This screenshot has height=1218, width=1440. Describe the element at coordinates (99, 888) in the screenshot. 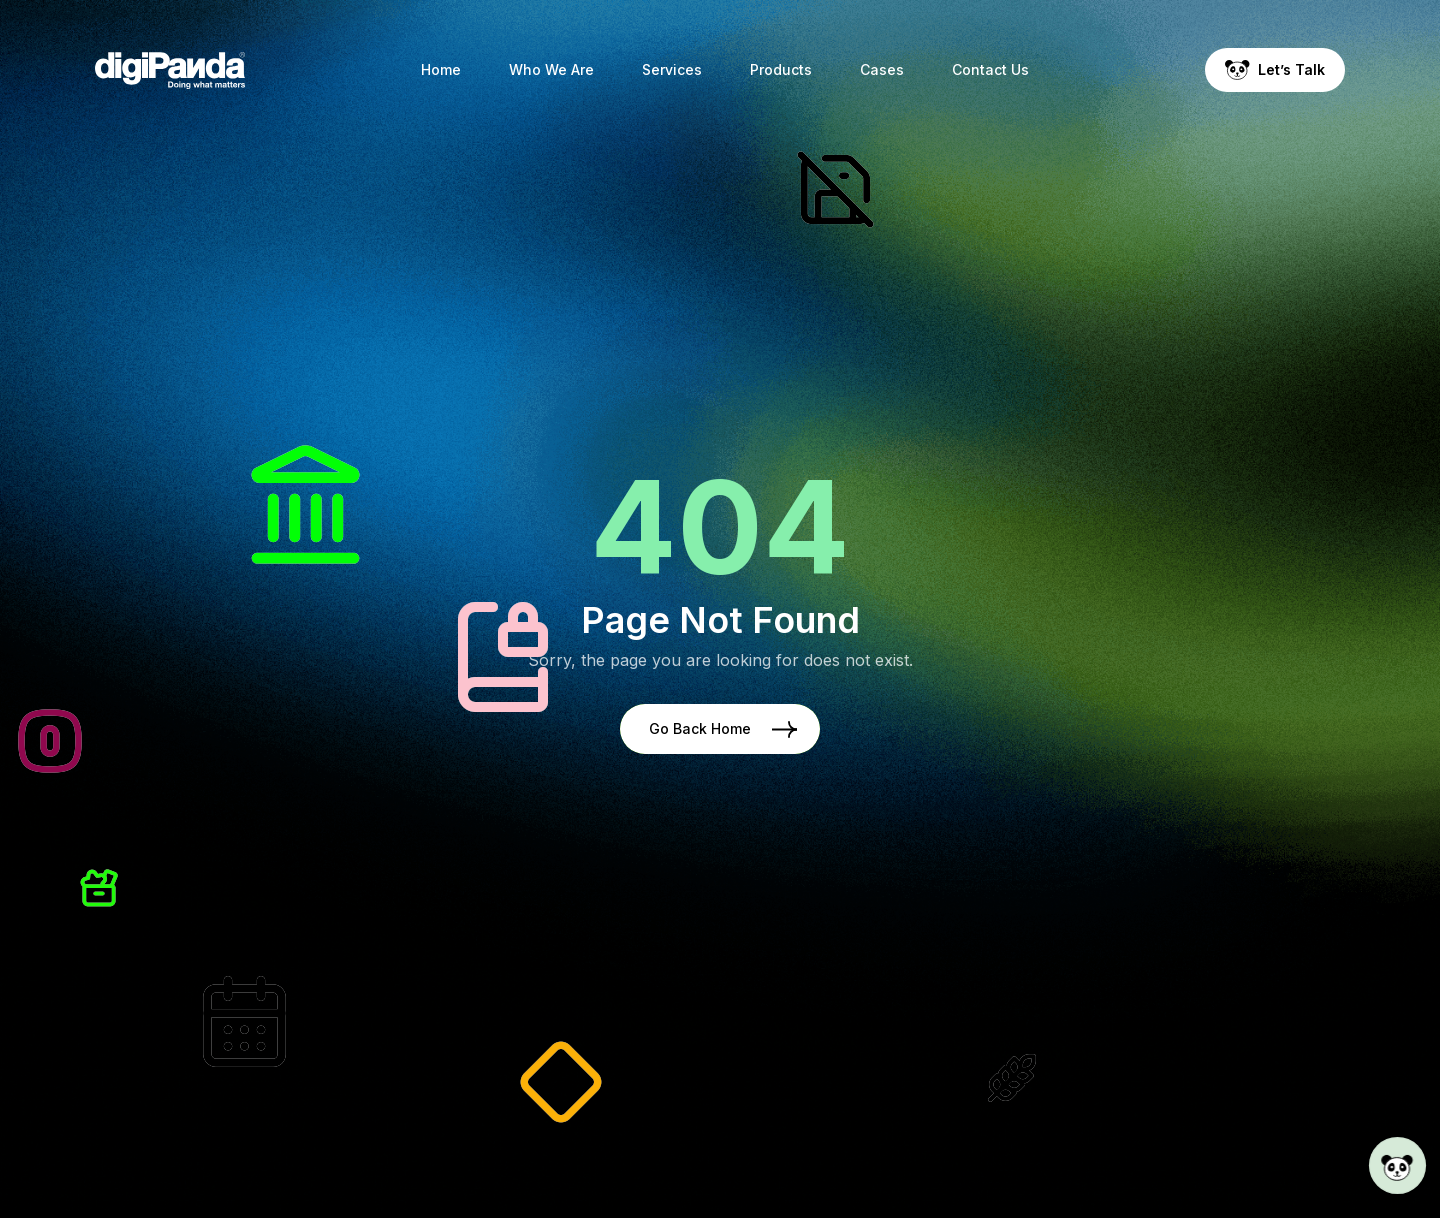

I see `access tools and utilities` at that location.